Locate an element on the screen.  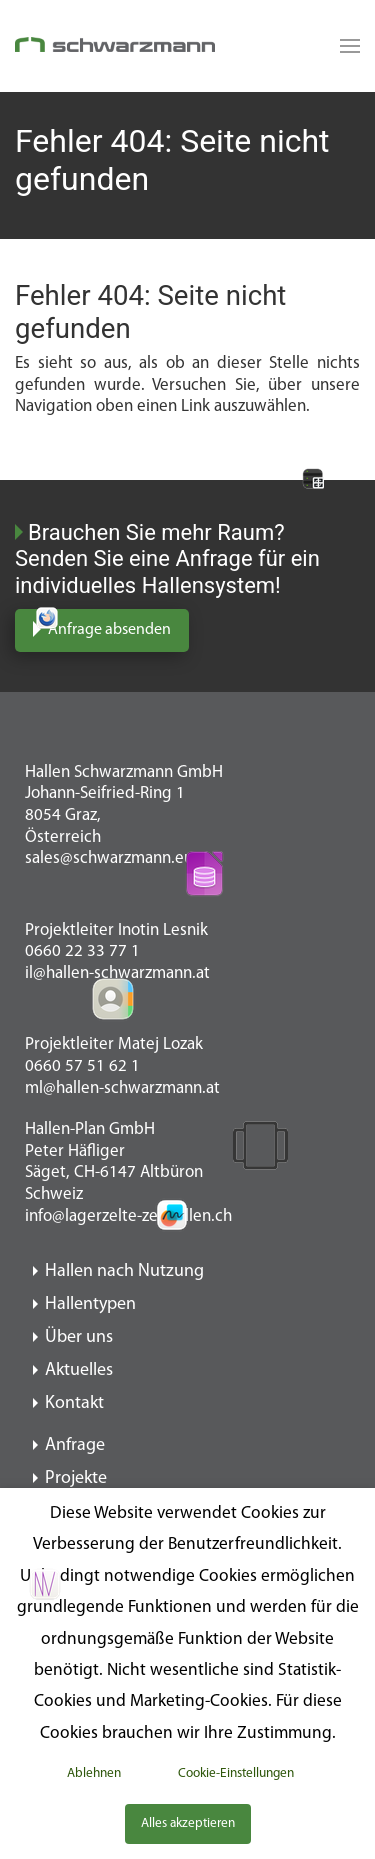
open Firefox Aurora browser is located at coordinates (47, 618).